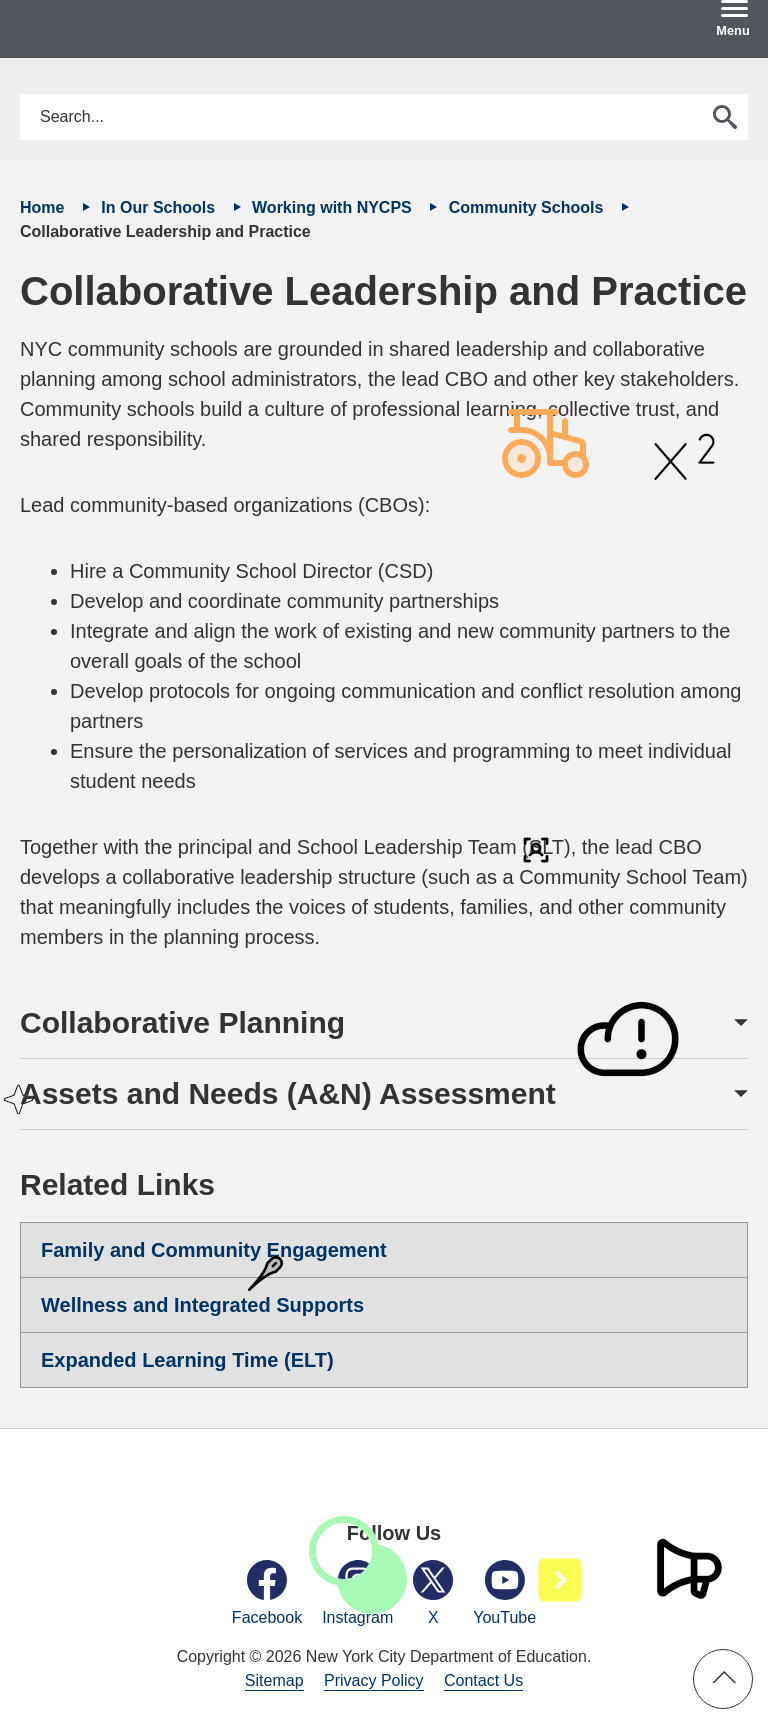 This screenshot has height=1729, width=768. I want to click on make an announcement or broadcast, so click(686, 1570).